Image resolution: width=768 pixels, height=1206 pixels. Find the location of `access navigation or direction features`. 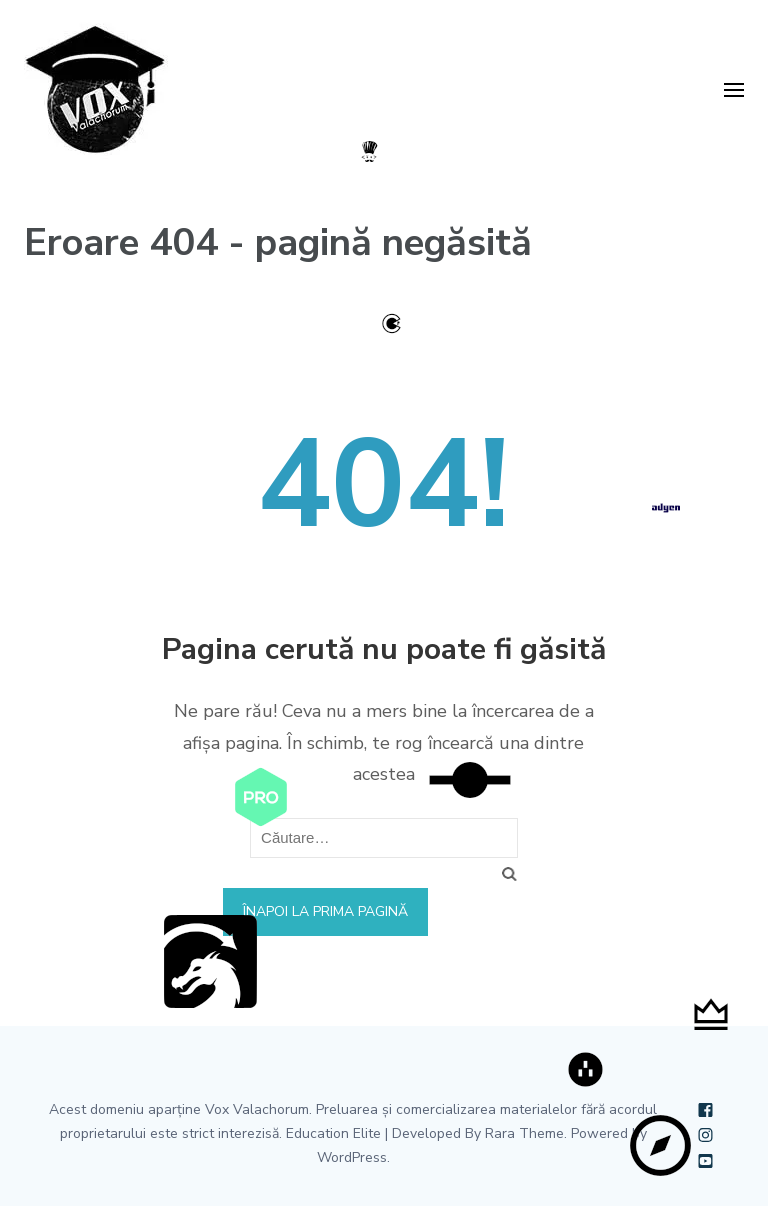

access navigation or direction features is located at coordinates (660, 1145).